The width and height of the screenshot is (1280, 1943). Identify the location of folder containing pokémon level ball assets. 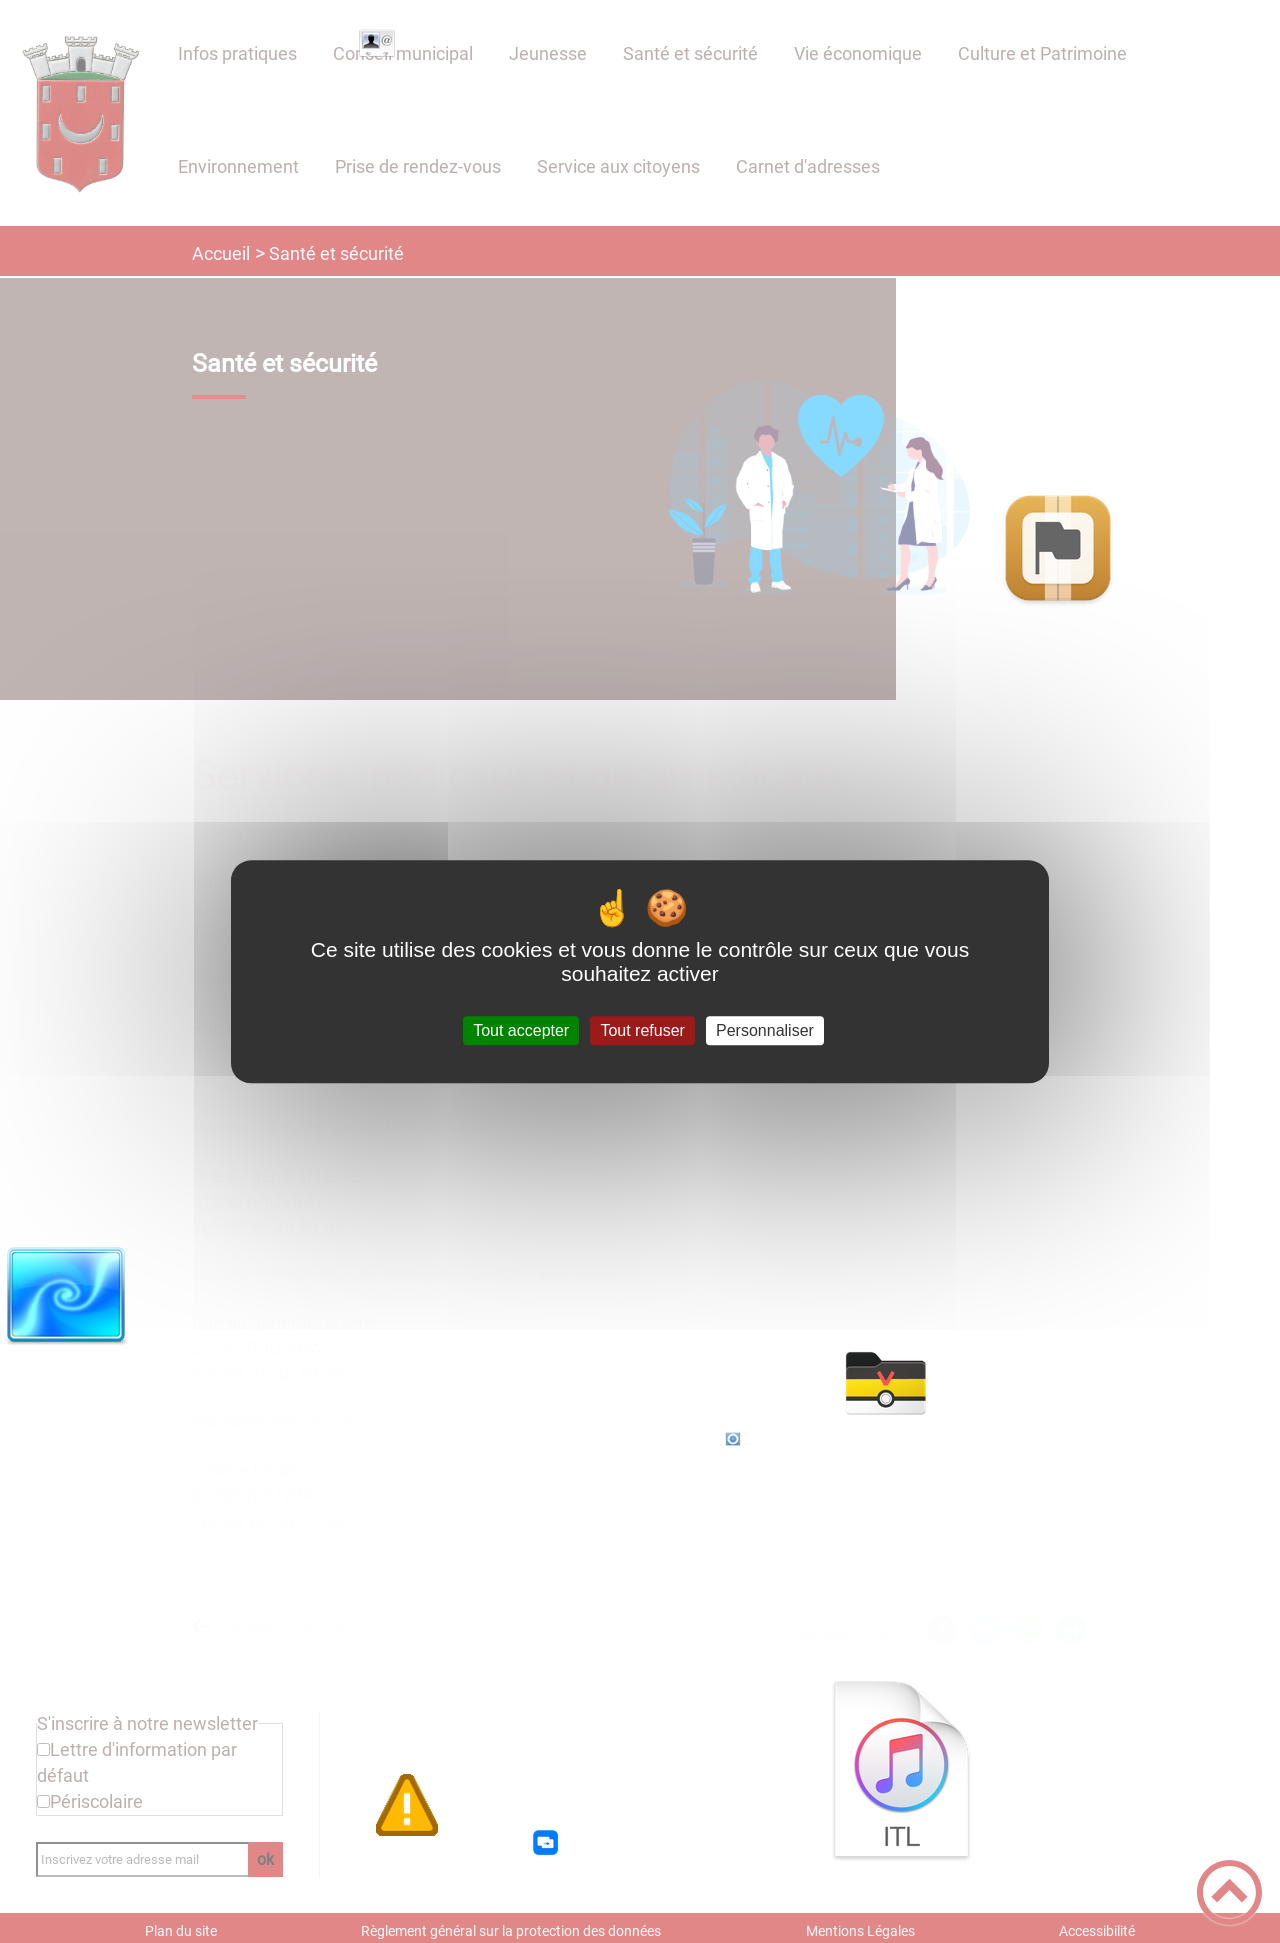
(885, 1385).